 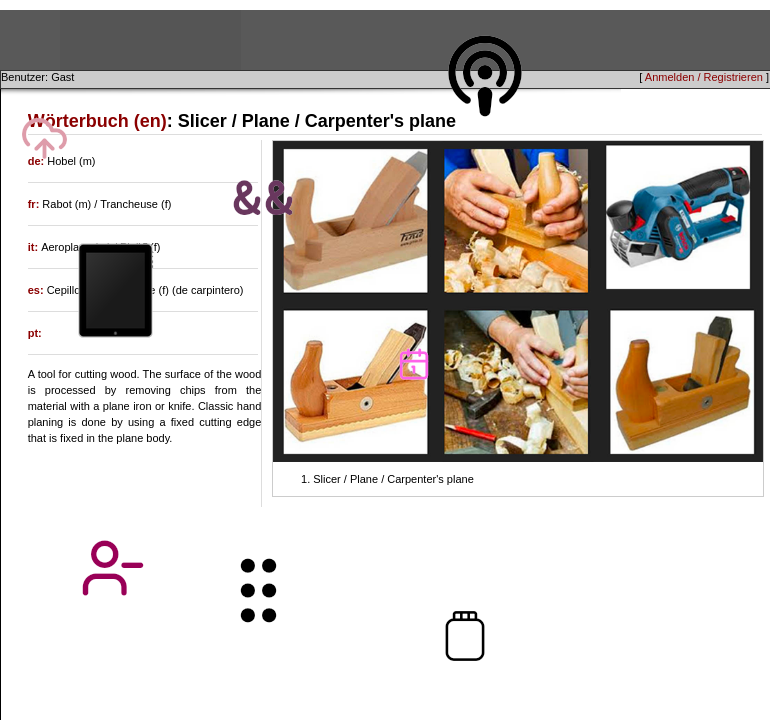 What do you see at coordinates (485, 76) in the screenshot?
I see `access podcast library` at bounding box center [485, 76].